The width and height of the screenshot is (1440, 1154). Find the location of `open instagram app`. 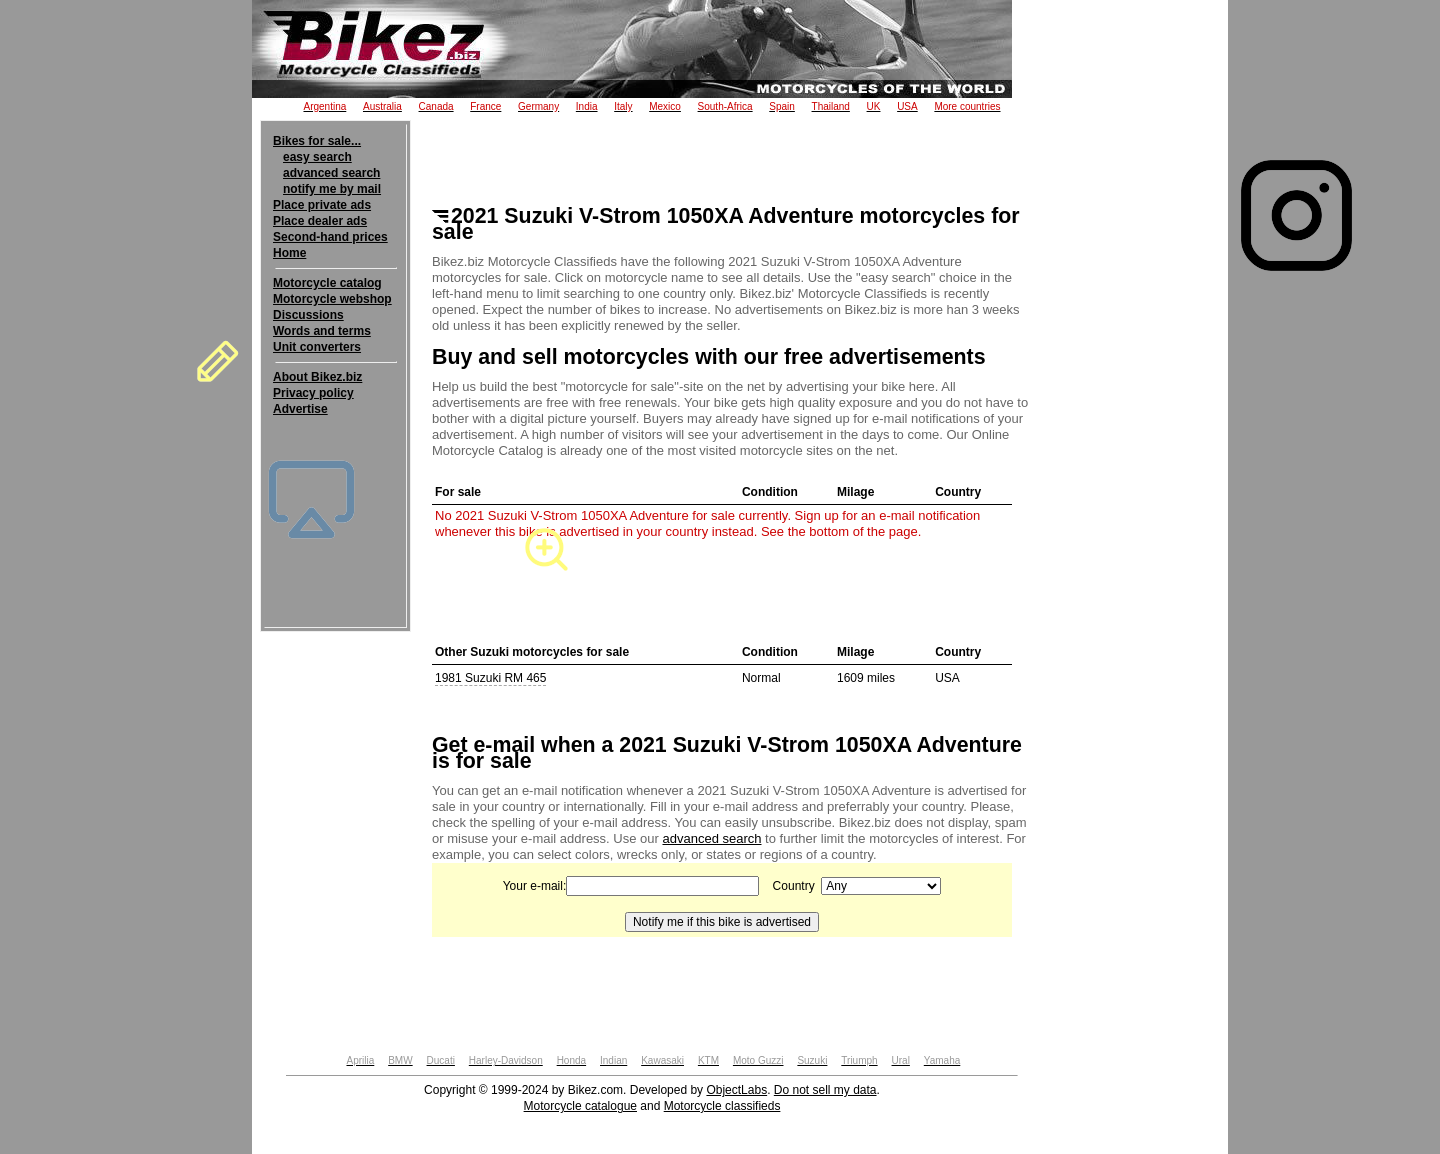

open instagram app is located at coordinates (1296, 215).